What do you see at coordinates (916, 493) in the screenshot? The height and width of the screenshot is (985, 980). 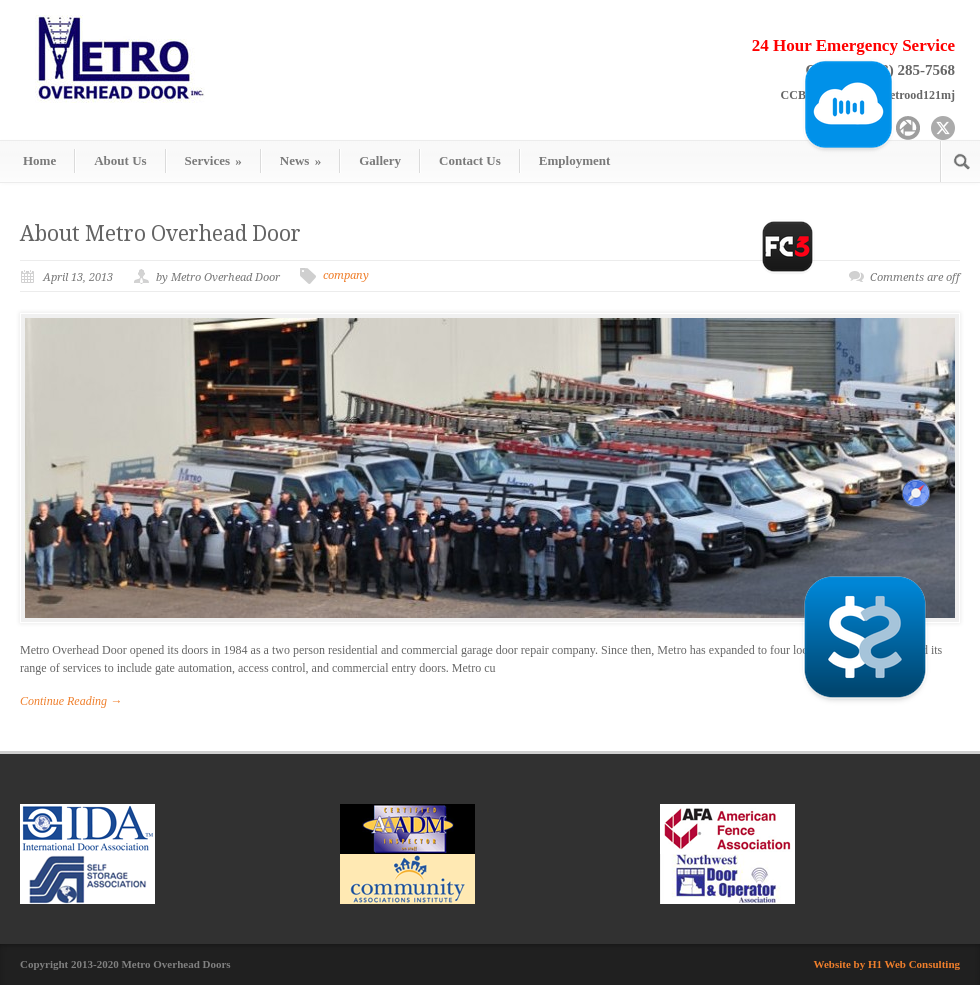 I see `open the web browser app` at bounding box center [916, 493].